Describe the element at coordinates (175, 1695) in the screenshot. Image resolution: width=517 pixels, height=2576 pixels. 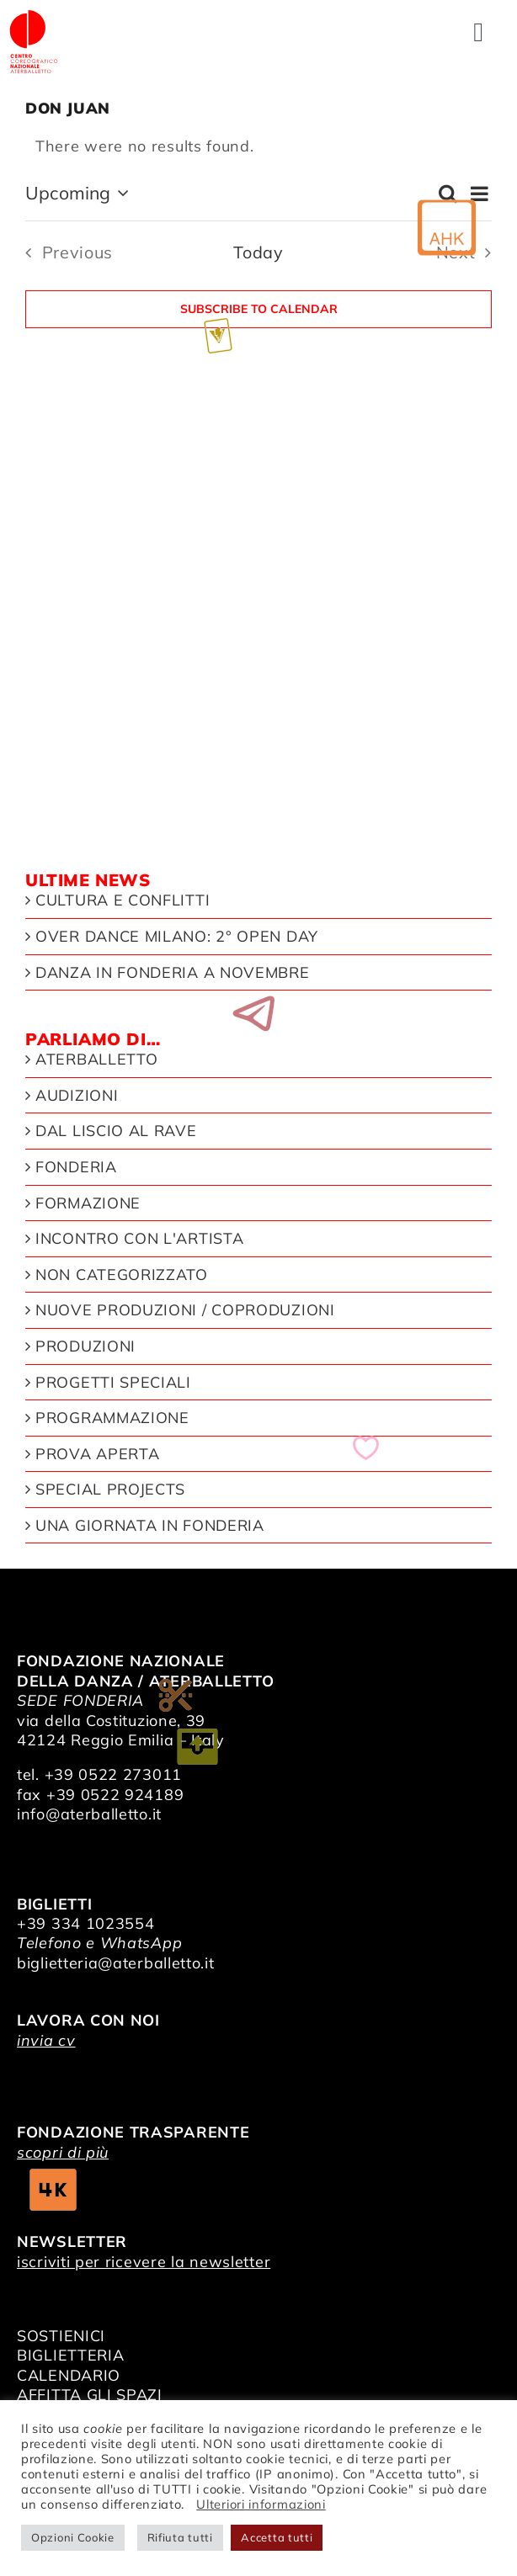
I see `cut selected content to clipboard` at that location.